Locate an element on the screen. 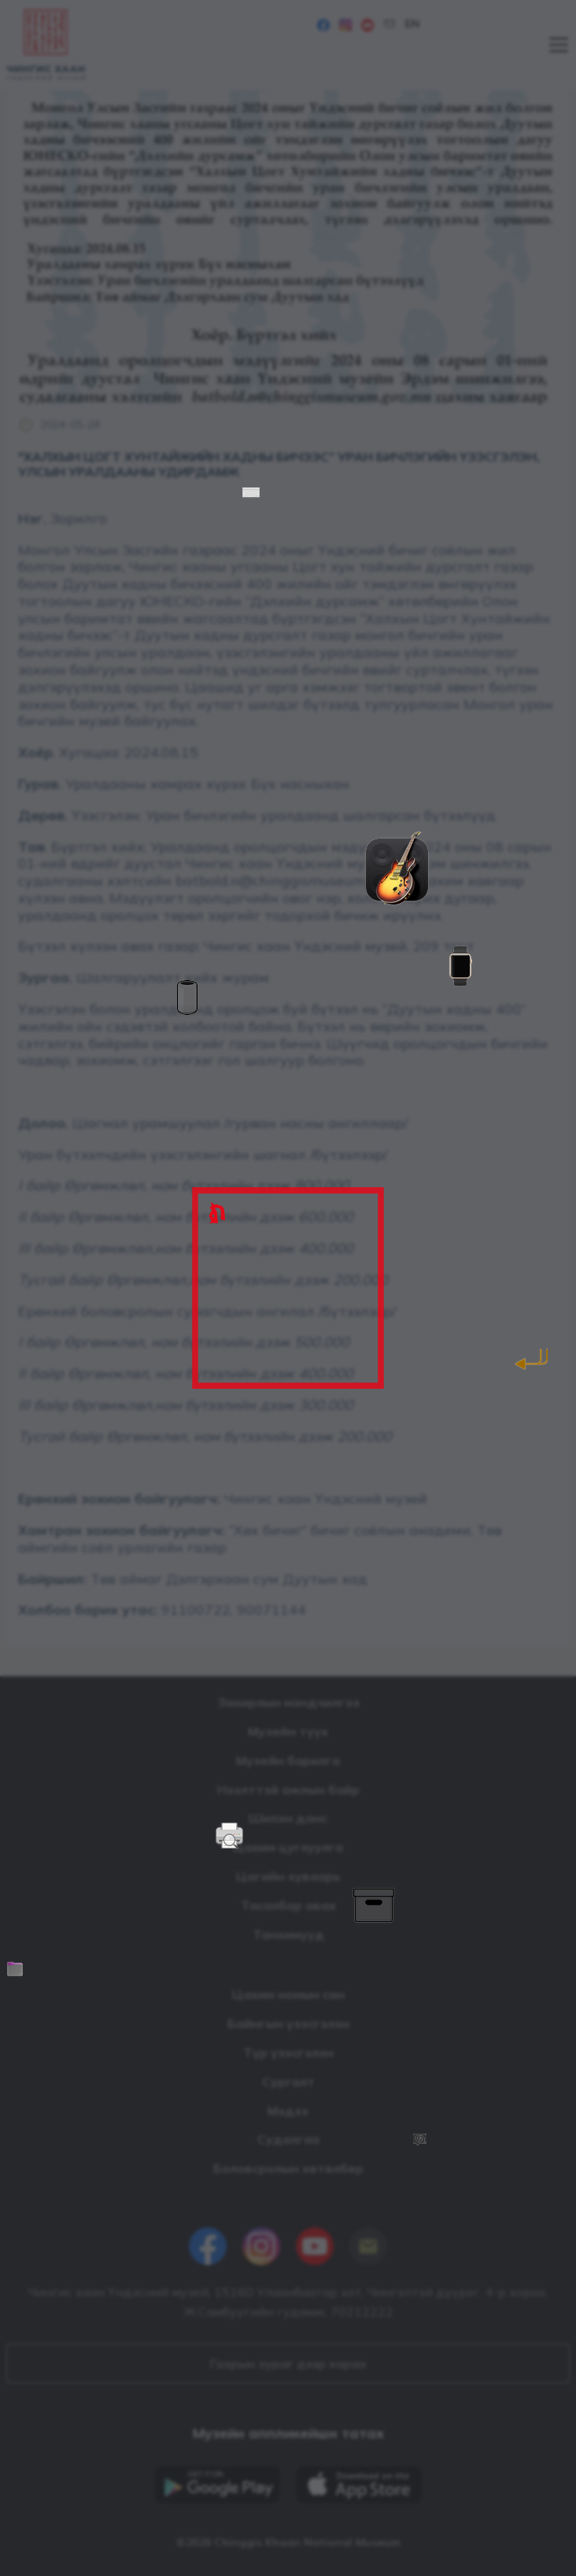 The image size is (576, 2576). reply to all recipients of an email is located at coordinates (530, 1356).